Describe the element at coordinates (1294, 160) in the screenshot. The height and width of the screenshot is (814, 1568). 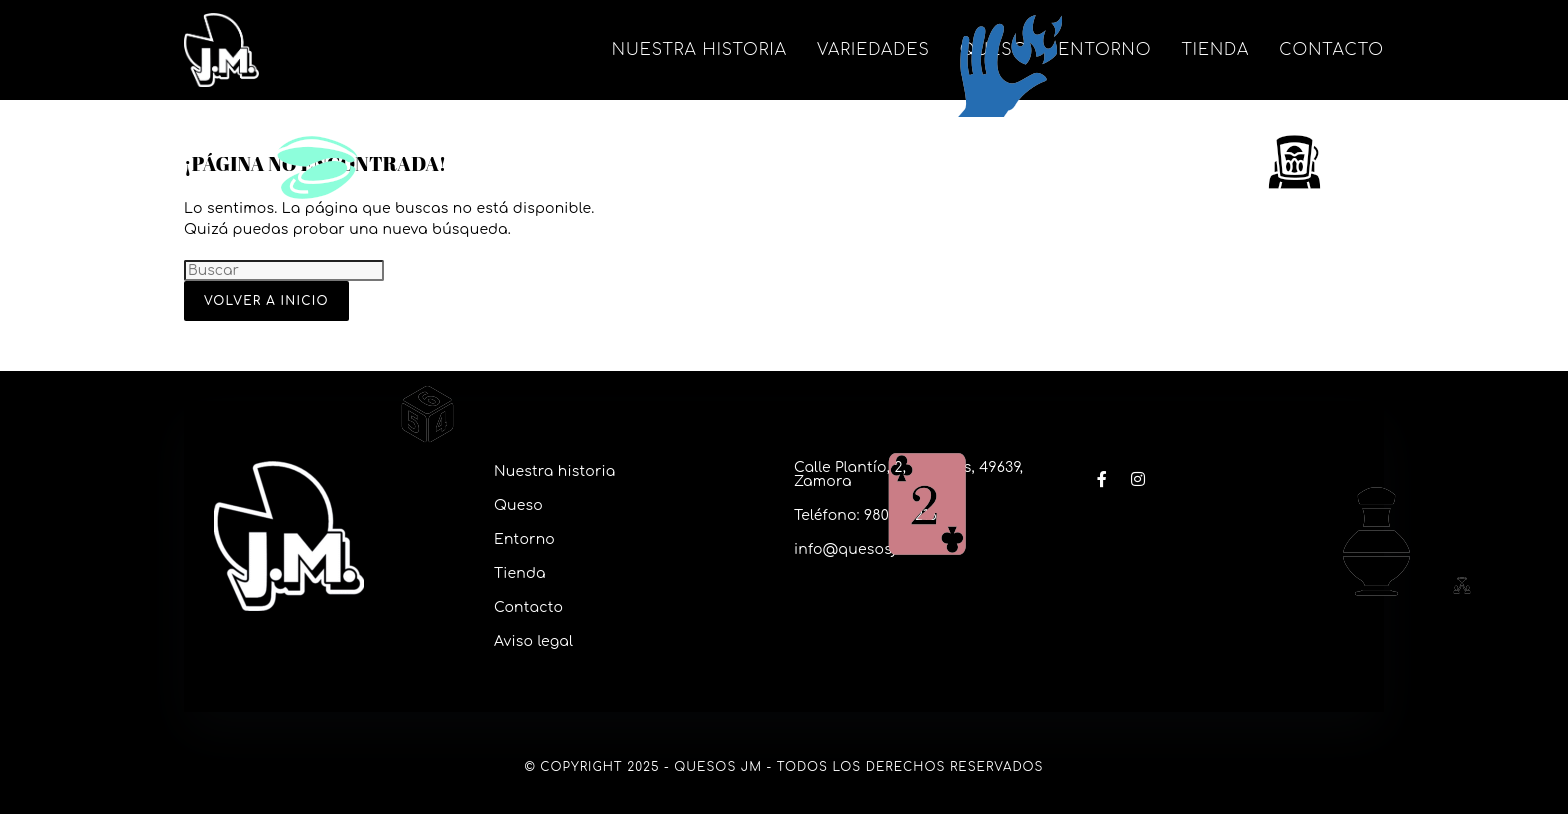
I see `indicates hazardous material or contamination zone` at that location.